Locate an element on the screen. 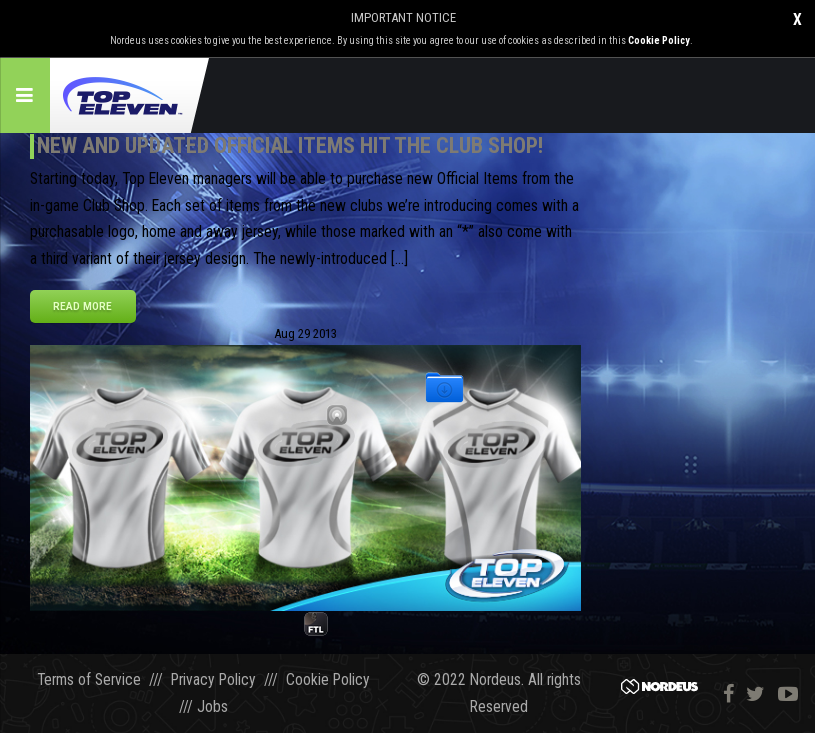 The image size is (815, 733). access your downloads folder is located at coordinates (444, 387).